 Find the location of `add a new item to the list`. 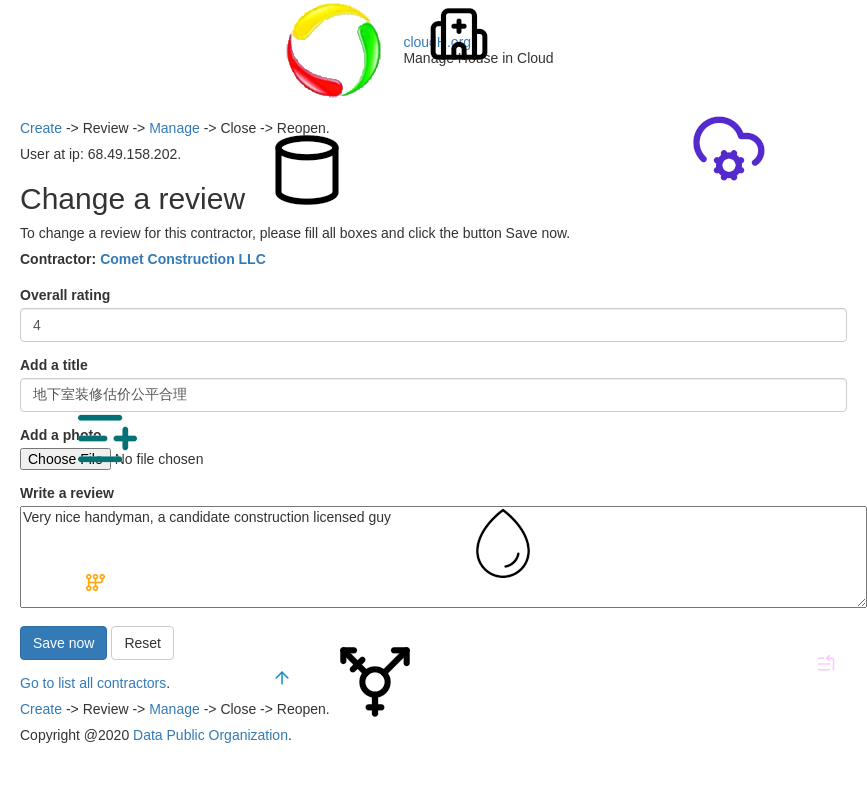

add a new item to the list is located at coordinates (107, 438).